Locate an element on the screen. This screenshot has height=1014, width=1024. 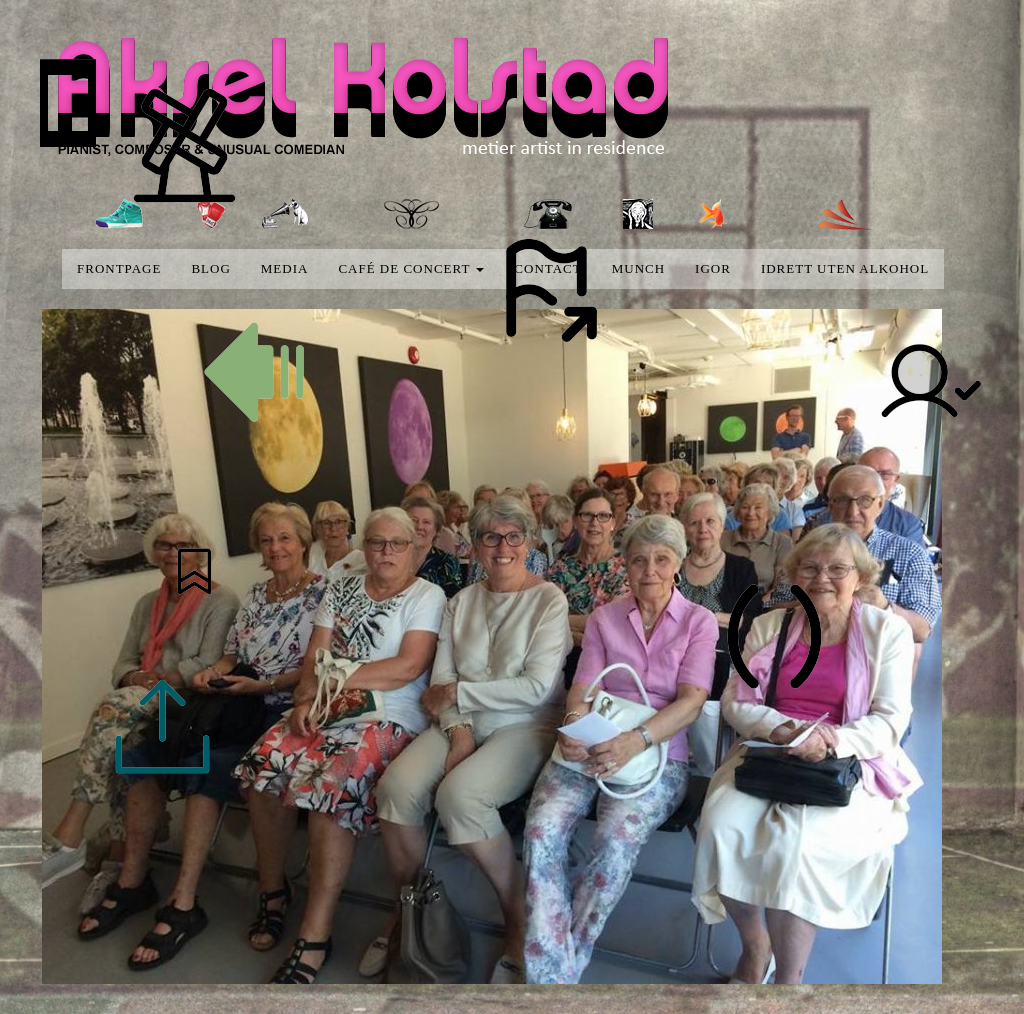
indicates wind or renewable energy settings is located at coordinates (184, 147).